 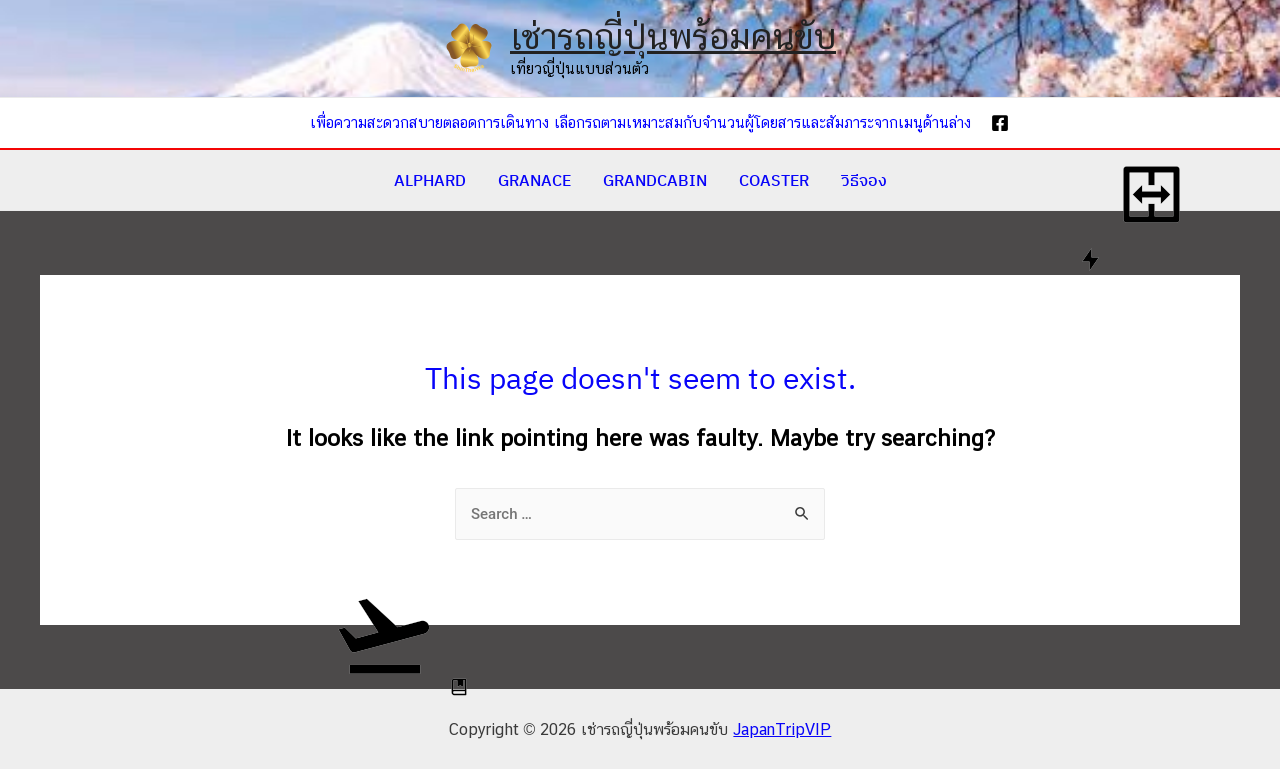 What do you see at coordinates (1151, 194) in the screenshot?
I see `split table cells horizontally` at bounding box center [1151, 194].